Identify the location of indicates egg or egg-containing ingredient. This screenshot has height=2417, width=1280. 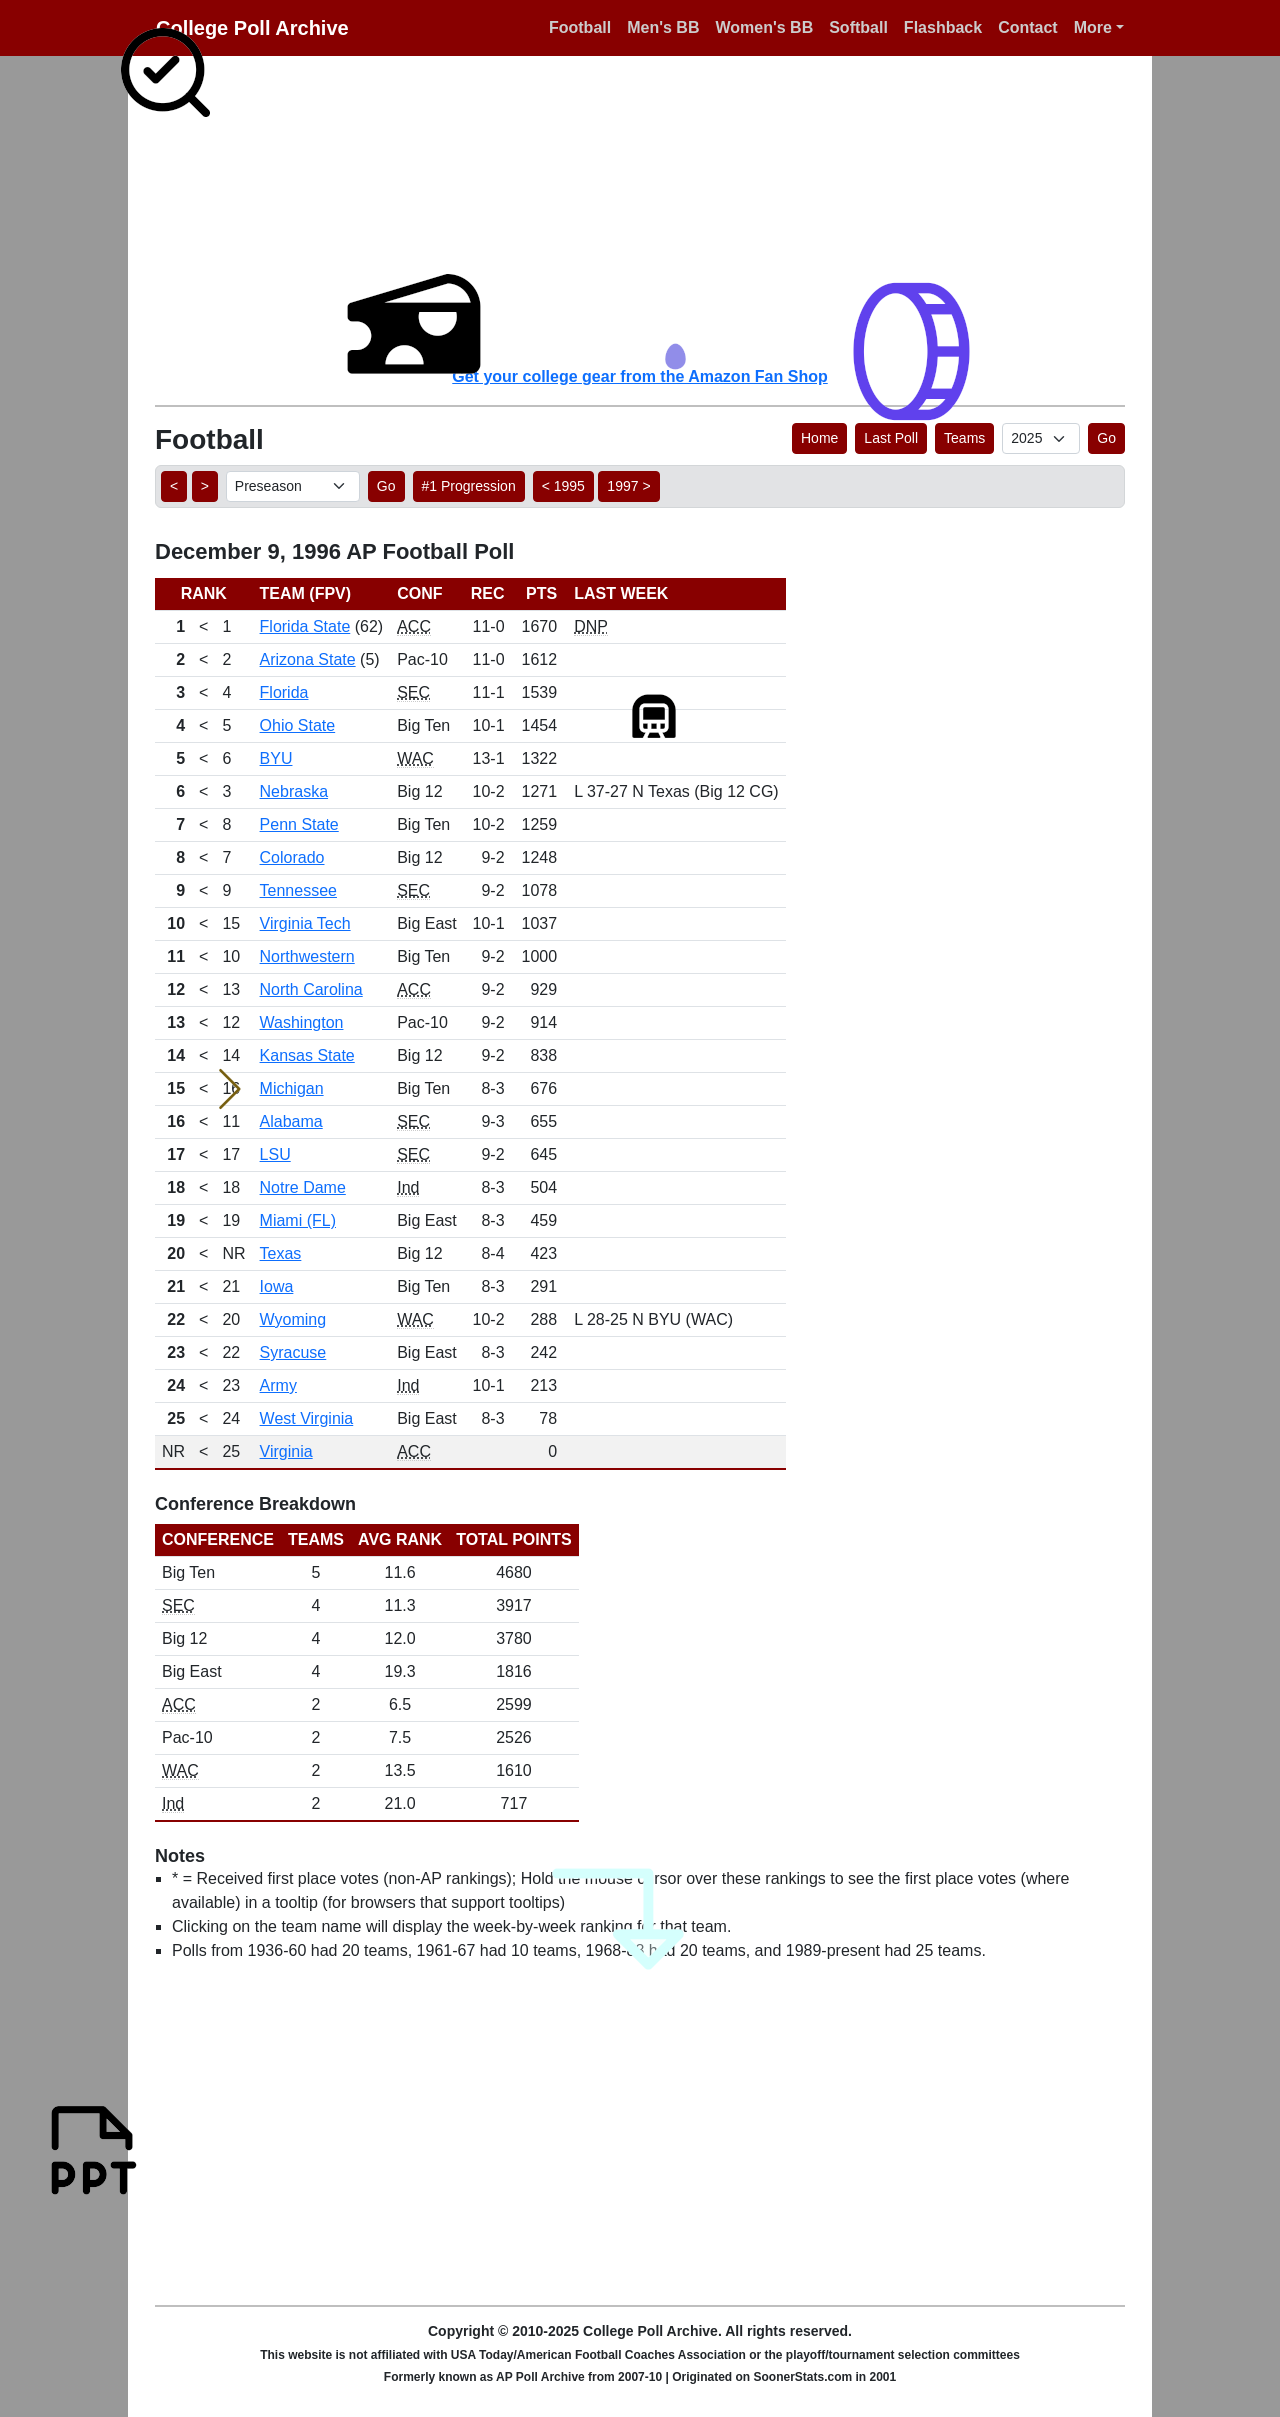
(675, 356).